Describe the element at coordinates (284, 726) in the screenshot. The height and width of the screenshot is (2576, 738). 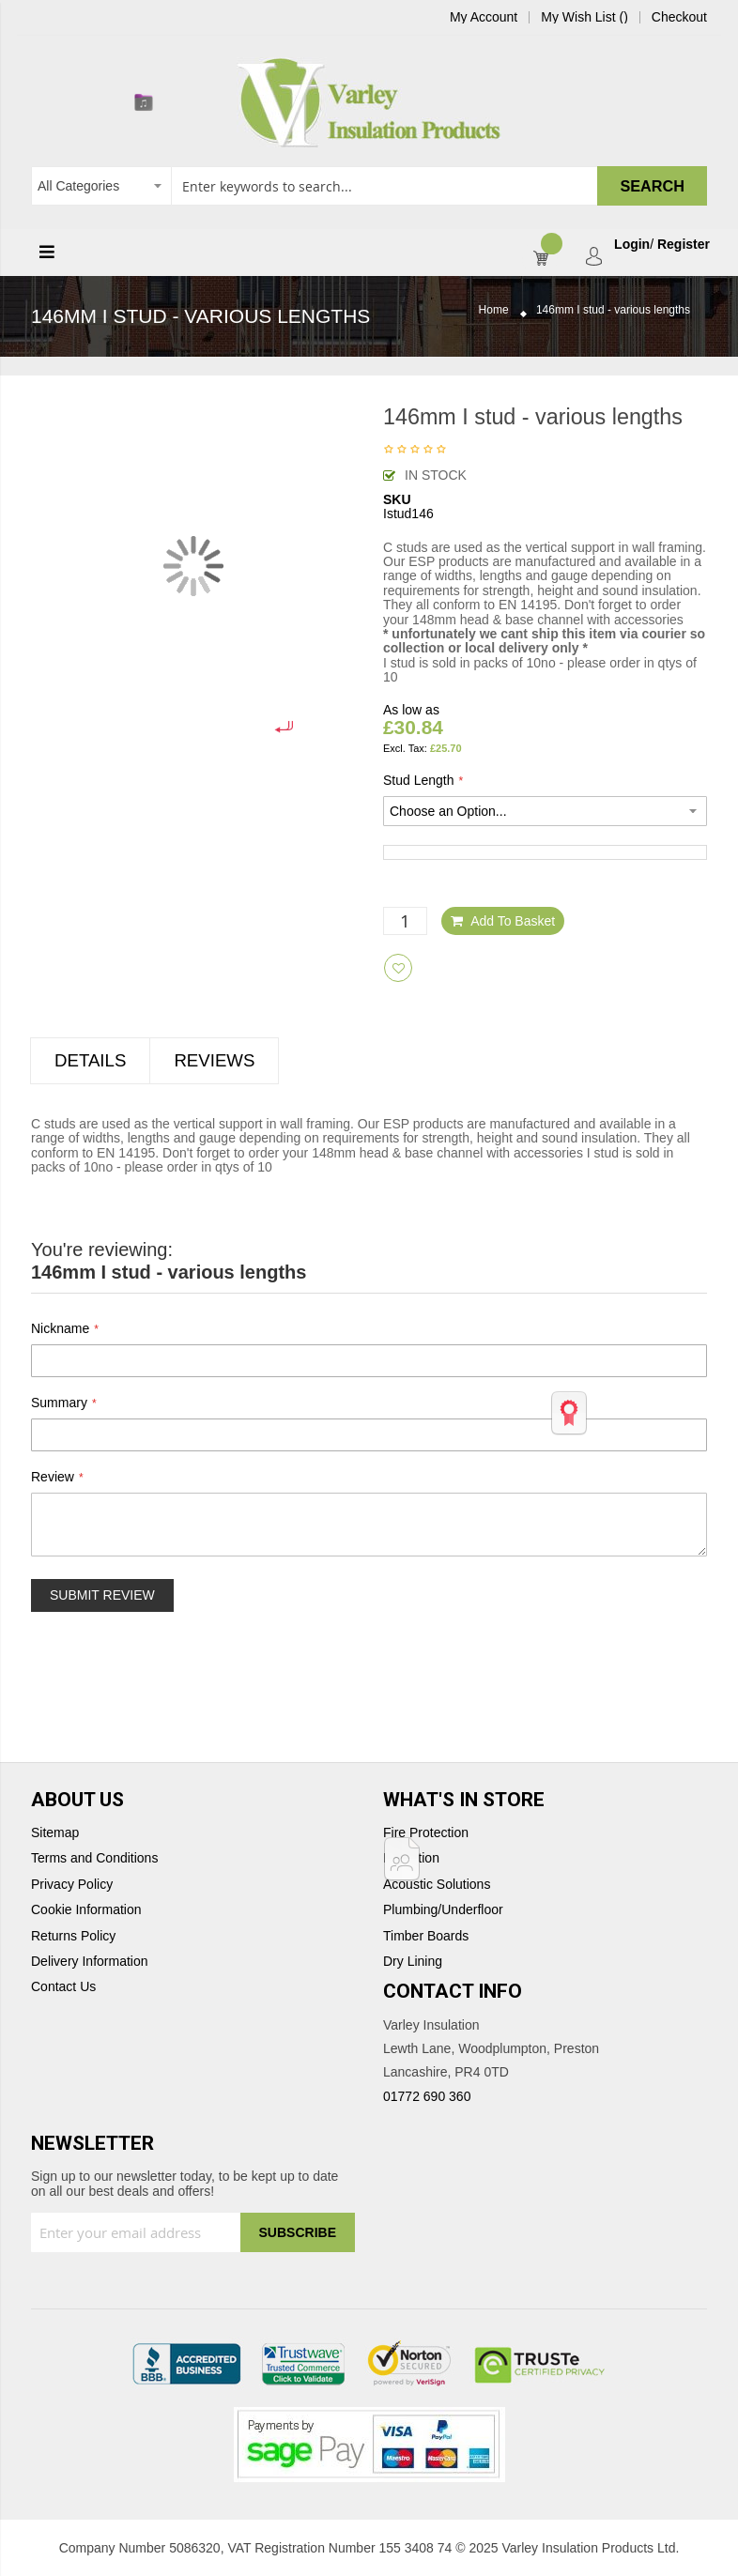
I see `reply to all recipients in an email thread` at that location.